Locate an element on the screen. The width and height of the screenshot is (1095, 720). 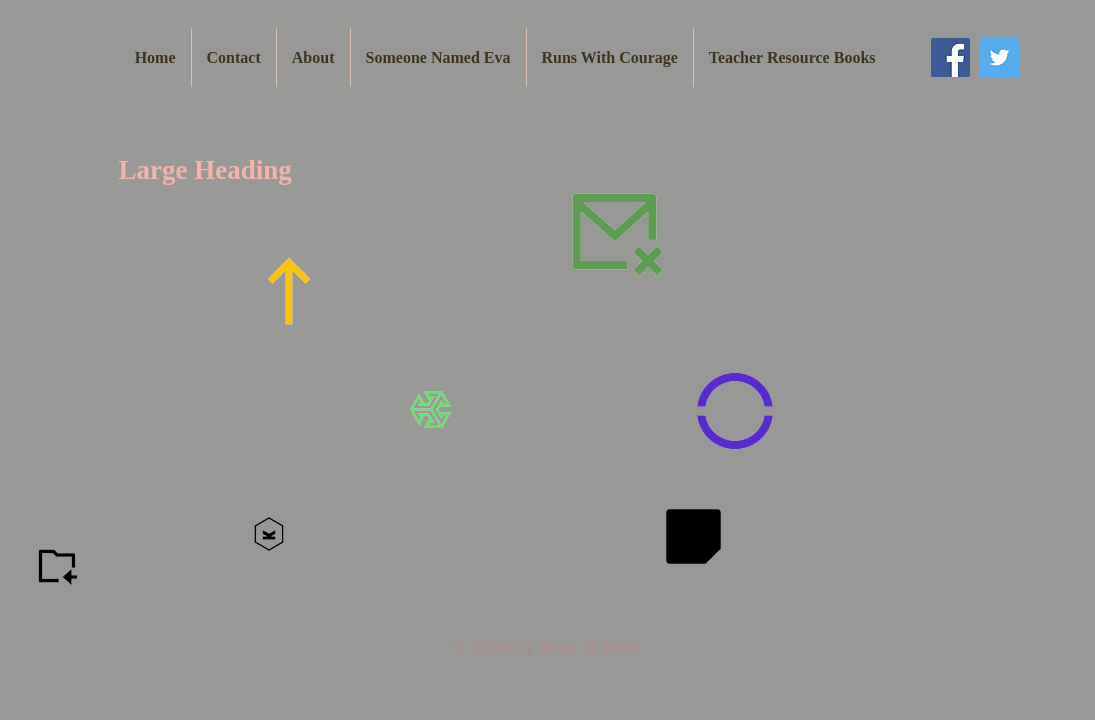
close or dismiss an email is located at coordinates (614, 231).